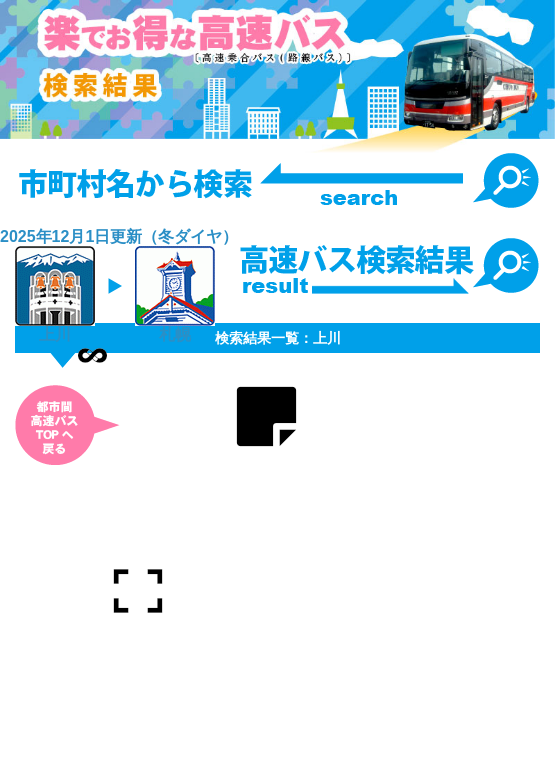 This screenshot has height=761, width=555. I want to click on create a new sticky note, so click(266, 416).